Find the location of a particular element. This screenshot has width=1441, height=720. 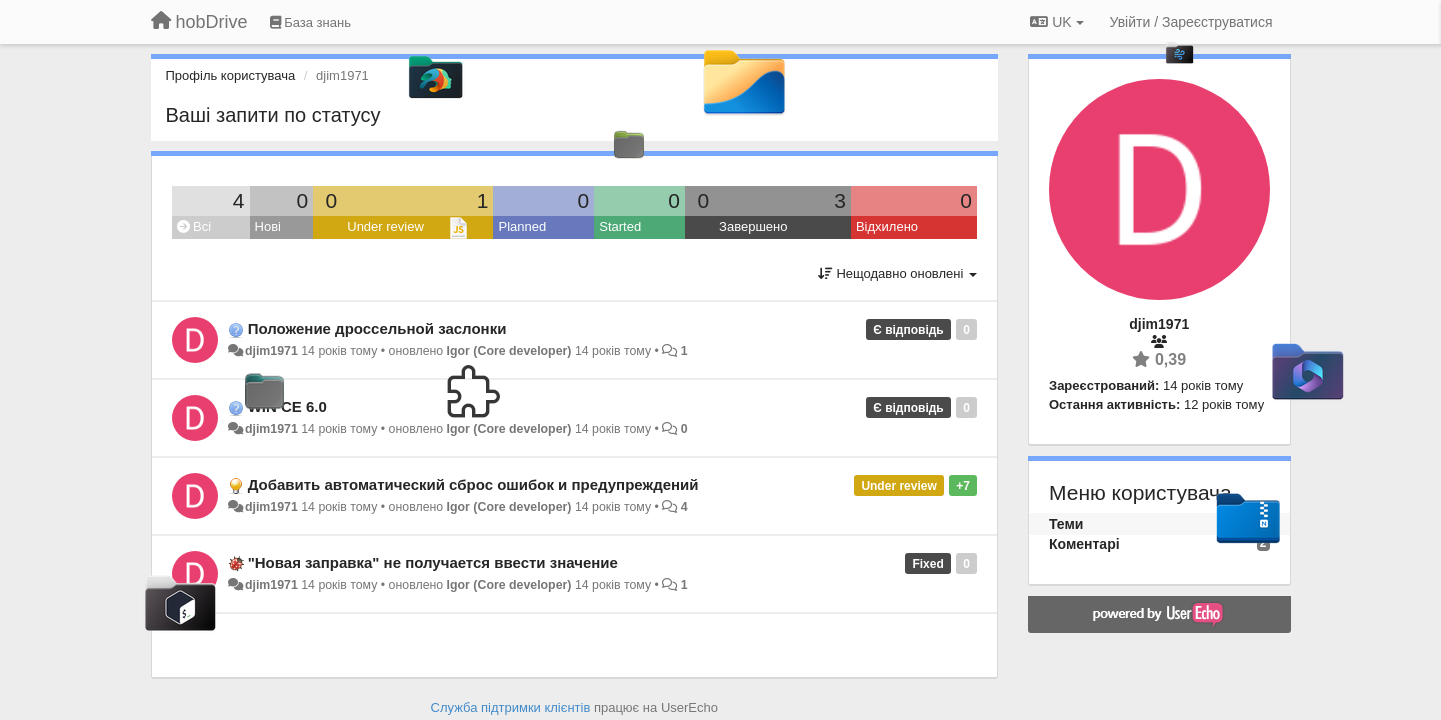

open folder to view contents is located at coordinates (264, 390).